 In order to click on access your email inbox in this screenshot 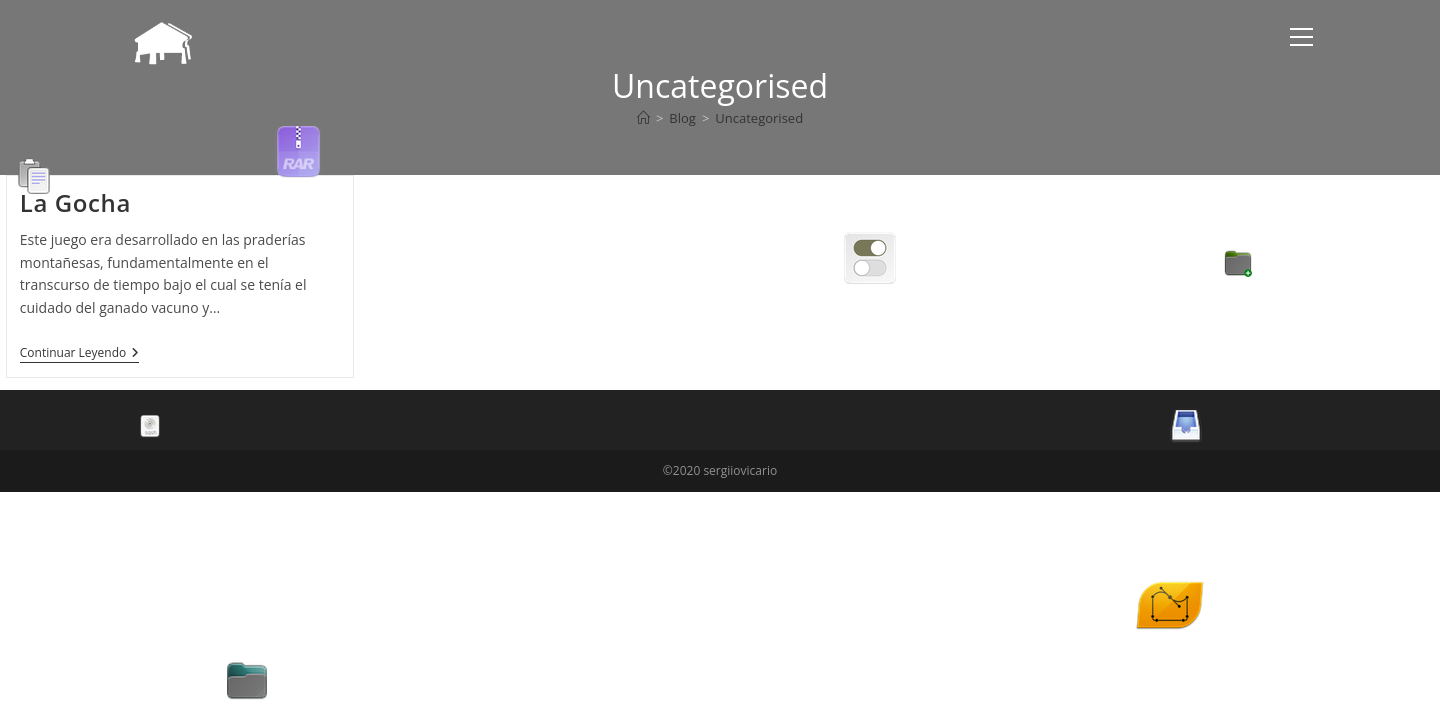, I will do `click(1186, 426)`.